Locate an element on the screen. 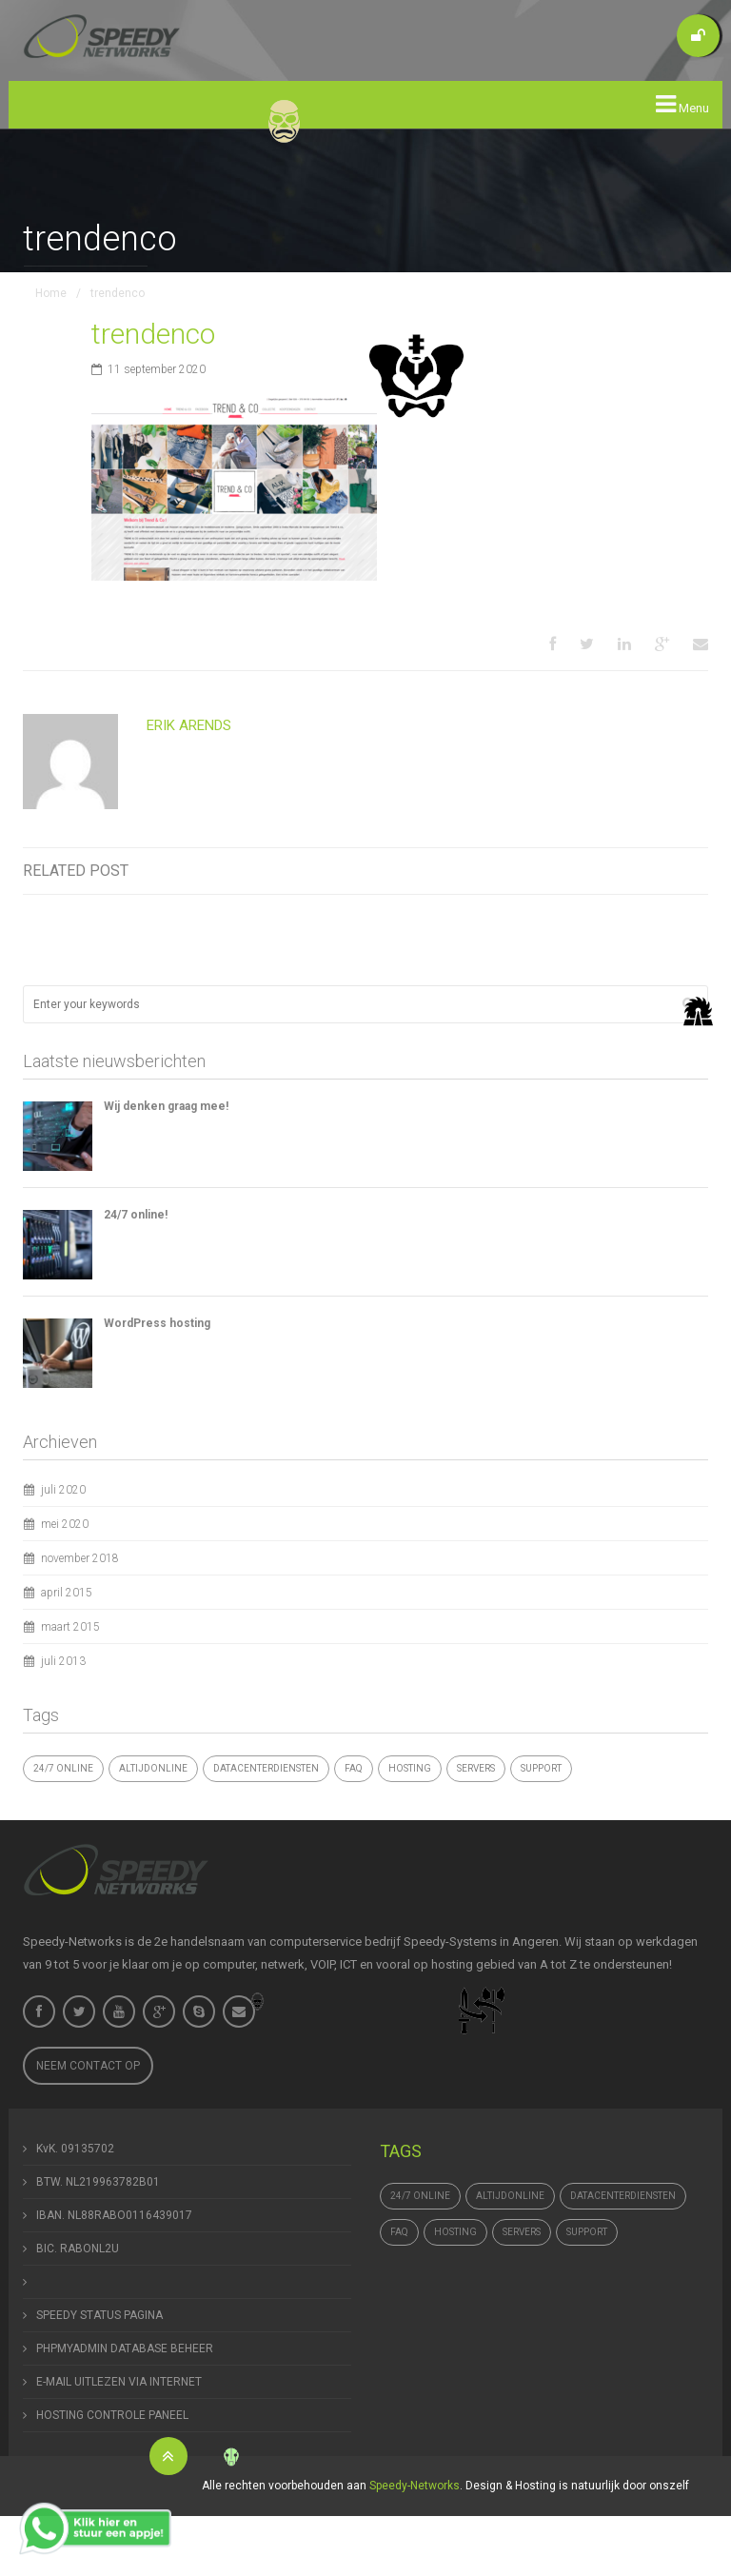 The width and height of the screenshot is (731, 2576). android or robot character avatar is located at coordinates (231, 2457).